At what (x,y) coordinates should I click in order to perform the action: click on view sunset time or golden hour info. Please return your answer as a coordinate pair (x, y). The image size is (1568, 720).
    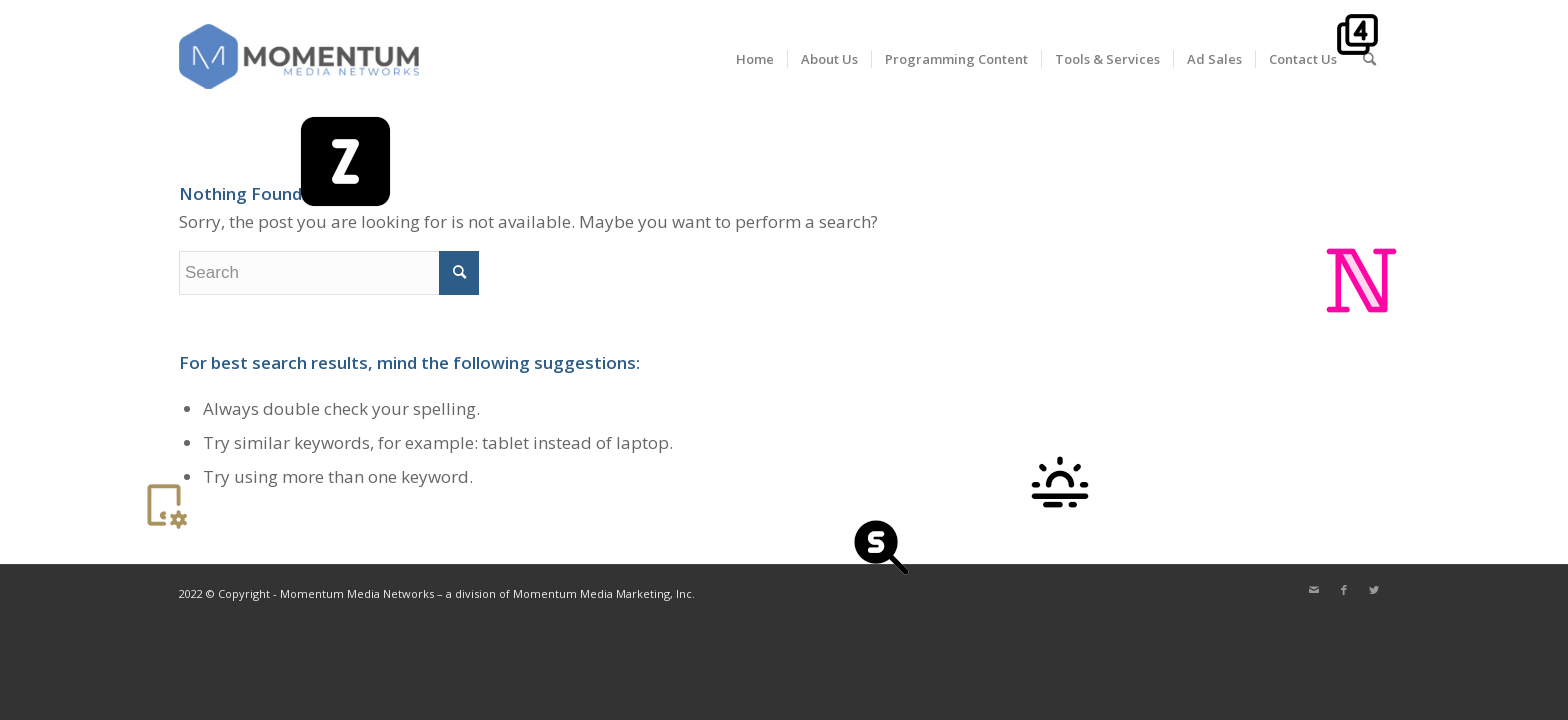
    Looking at the image, I should click on (1060, 482).